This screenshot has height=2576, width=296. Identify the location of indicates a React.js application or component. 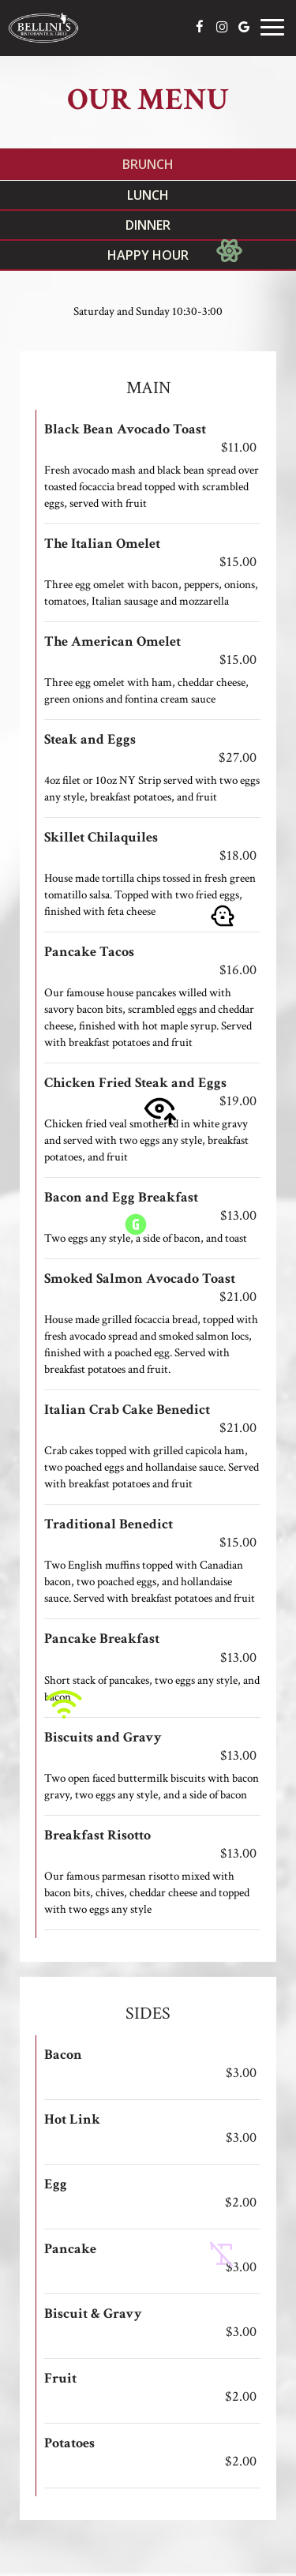
(229, 250).